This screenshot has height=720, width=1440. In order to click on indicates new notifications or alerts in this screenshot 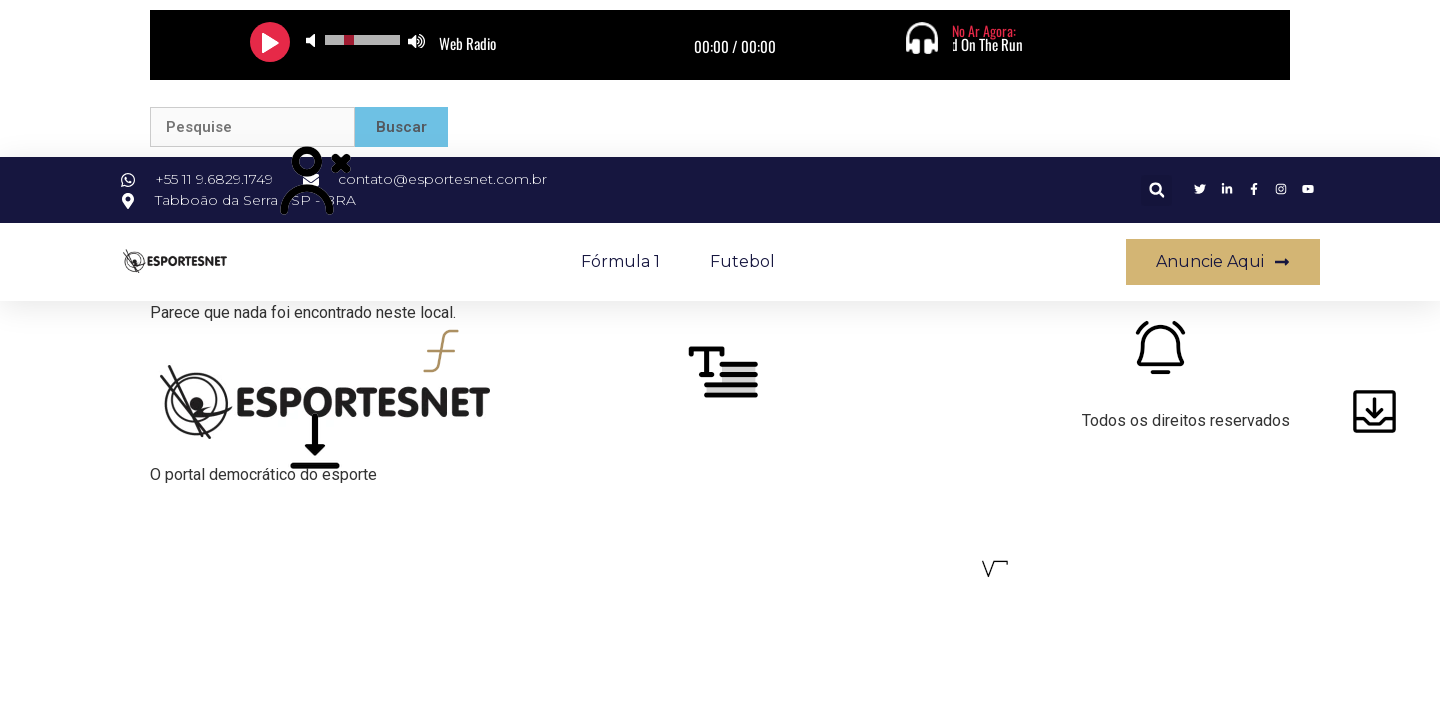, I will do `click(1160, 348)`.